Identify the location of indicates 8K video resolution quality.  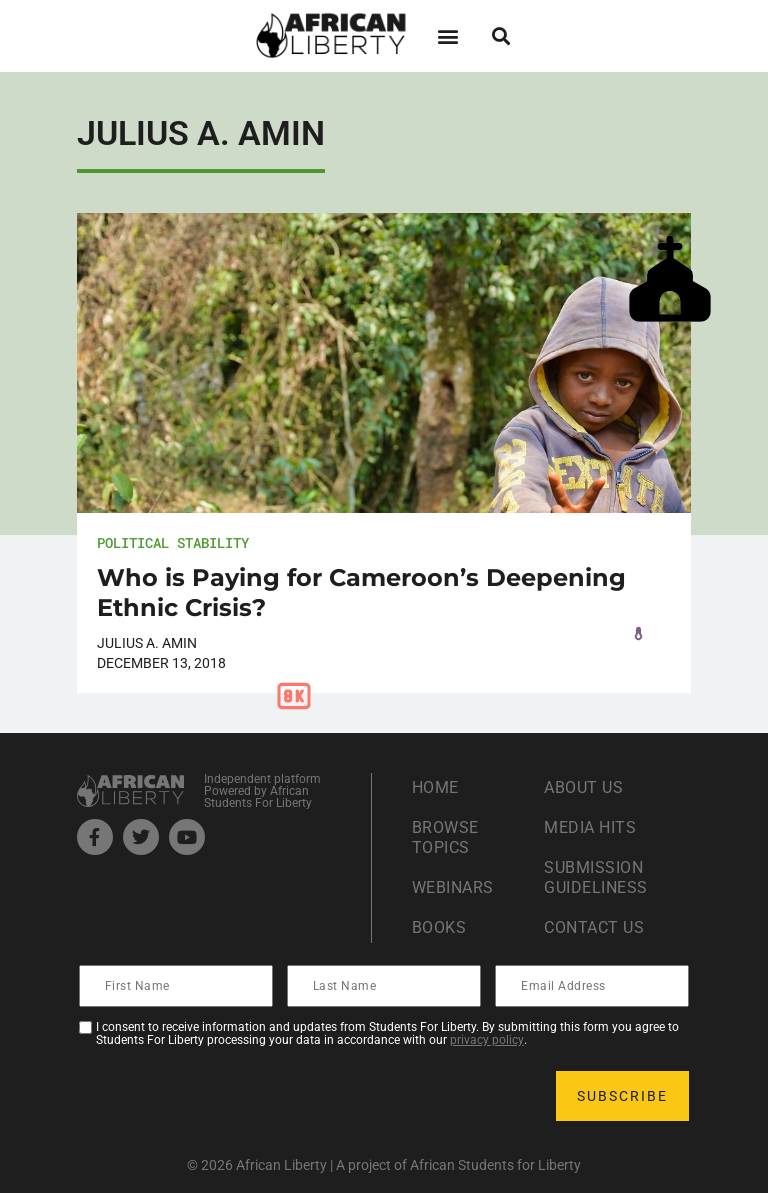
(294, 696).